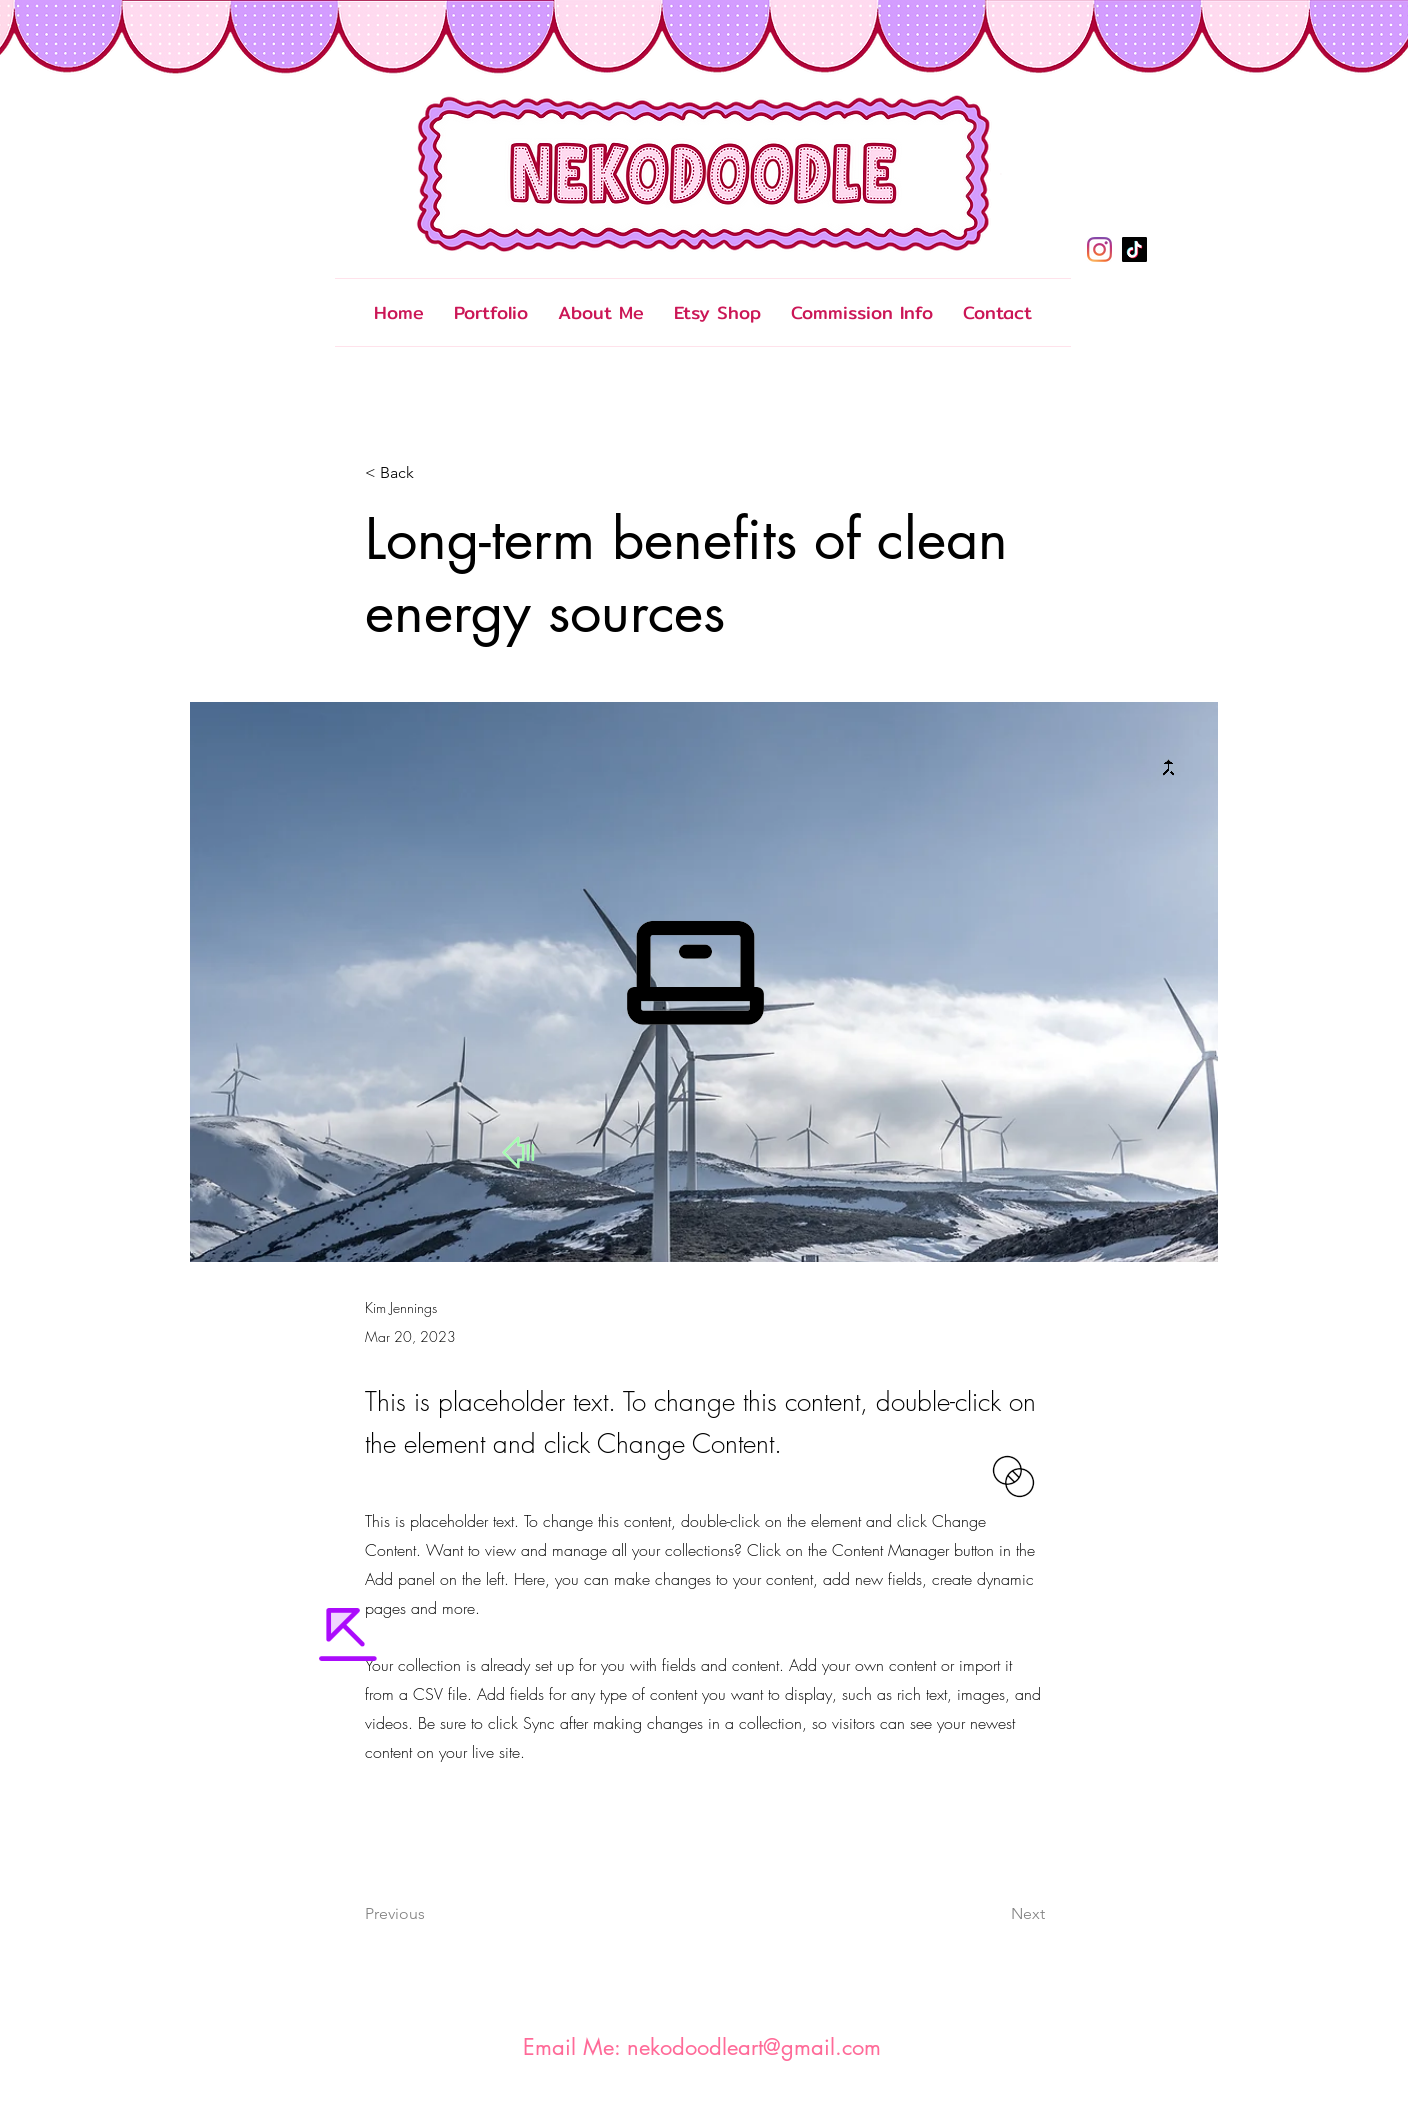  What do you see at coordinates (519, 1152) in the screenshot?
I see `go back to the beginning` at bounding box center [519, 1152].